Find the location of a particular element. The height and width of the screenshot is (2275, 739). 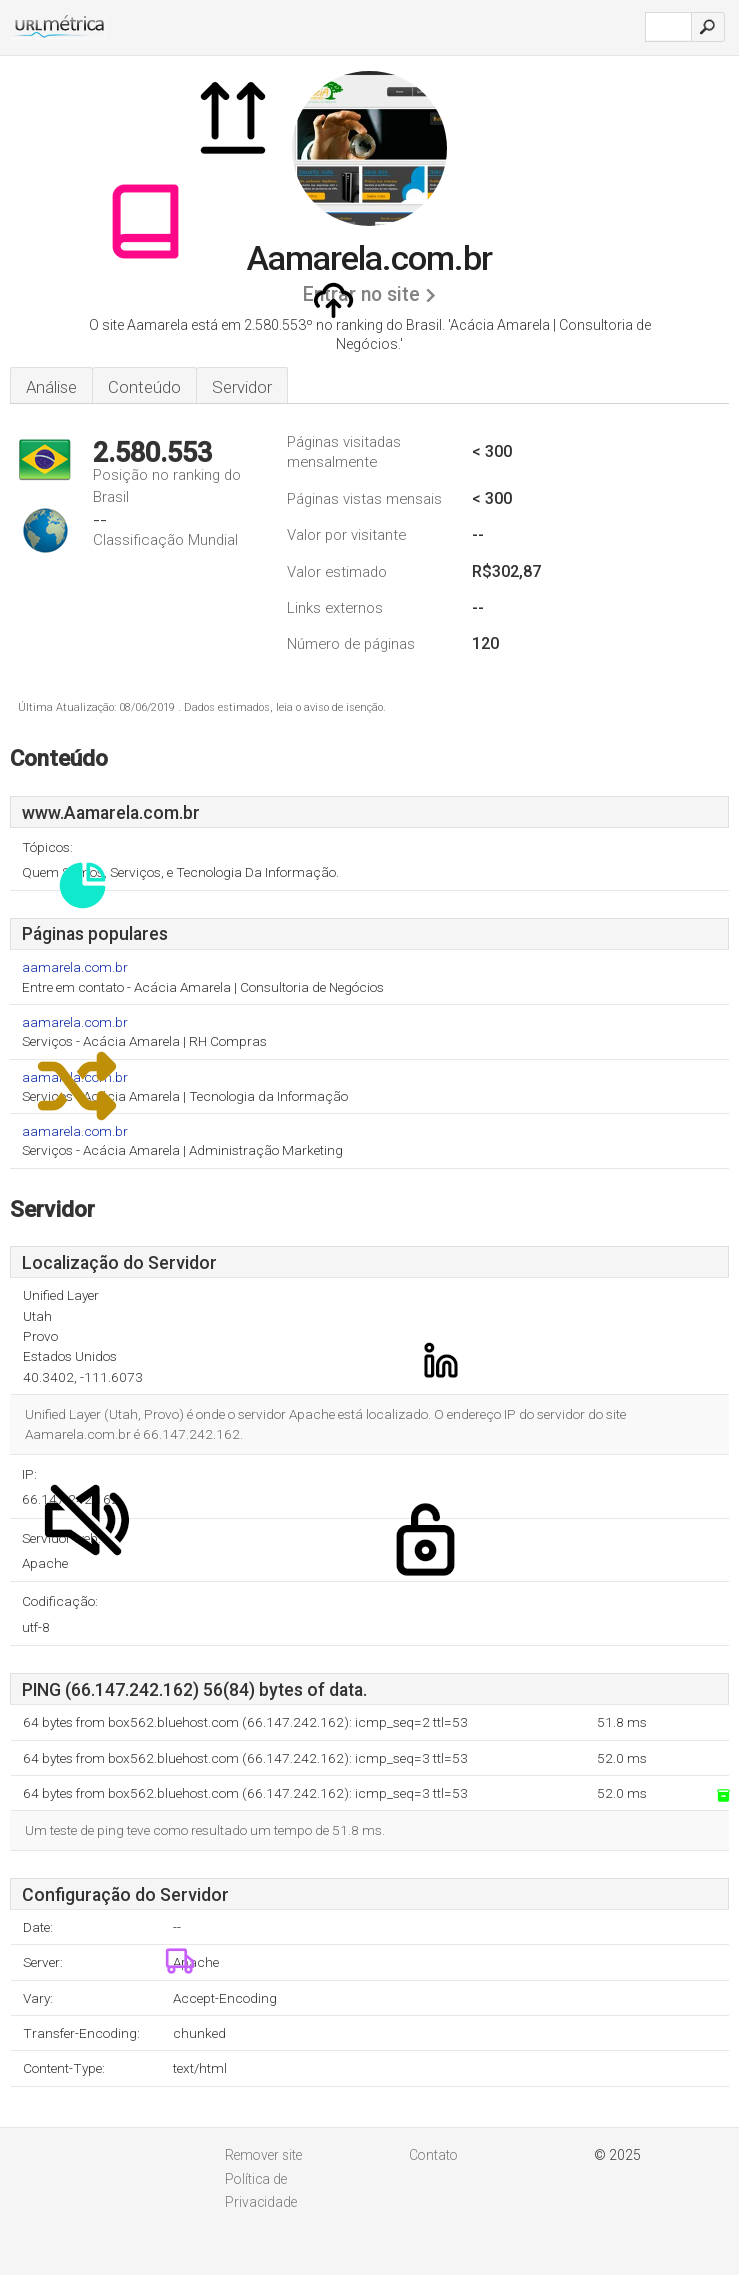

open reading or library section is located at coordinates (145, 221).